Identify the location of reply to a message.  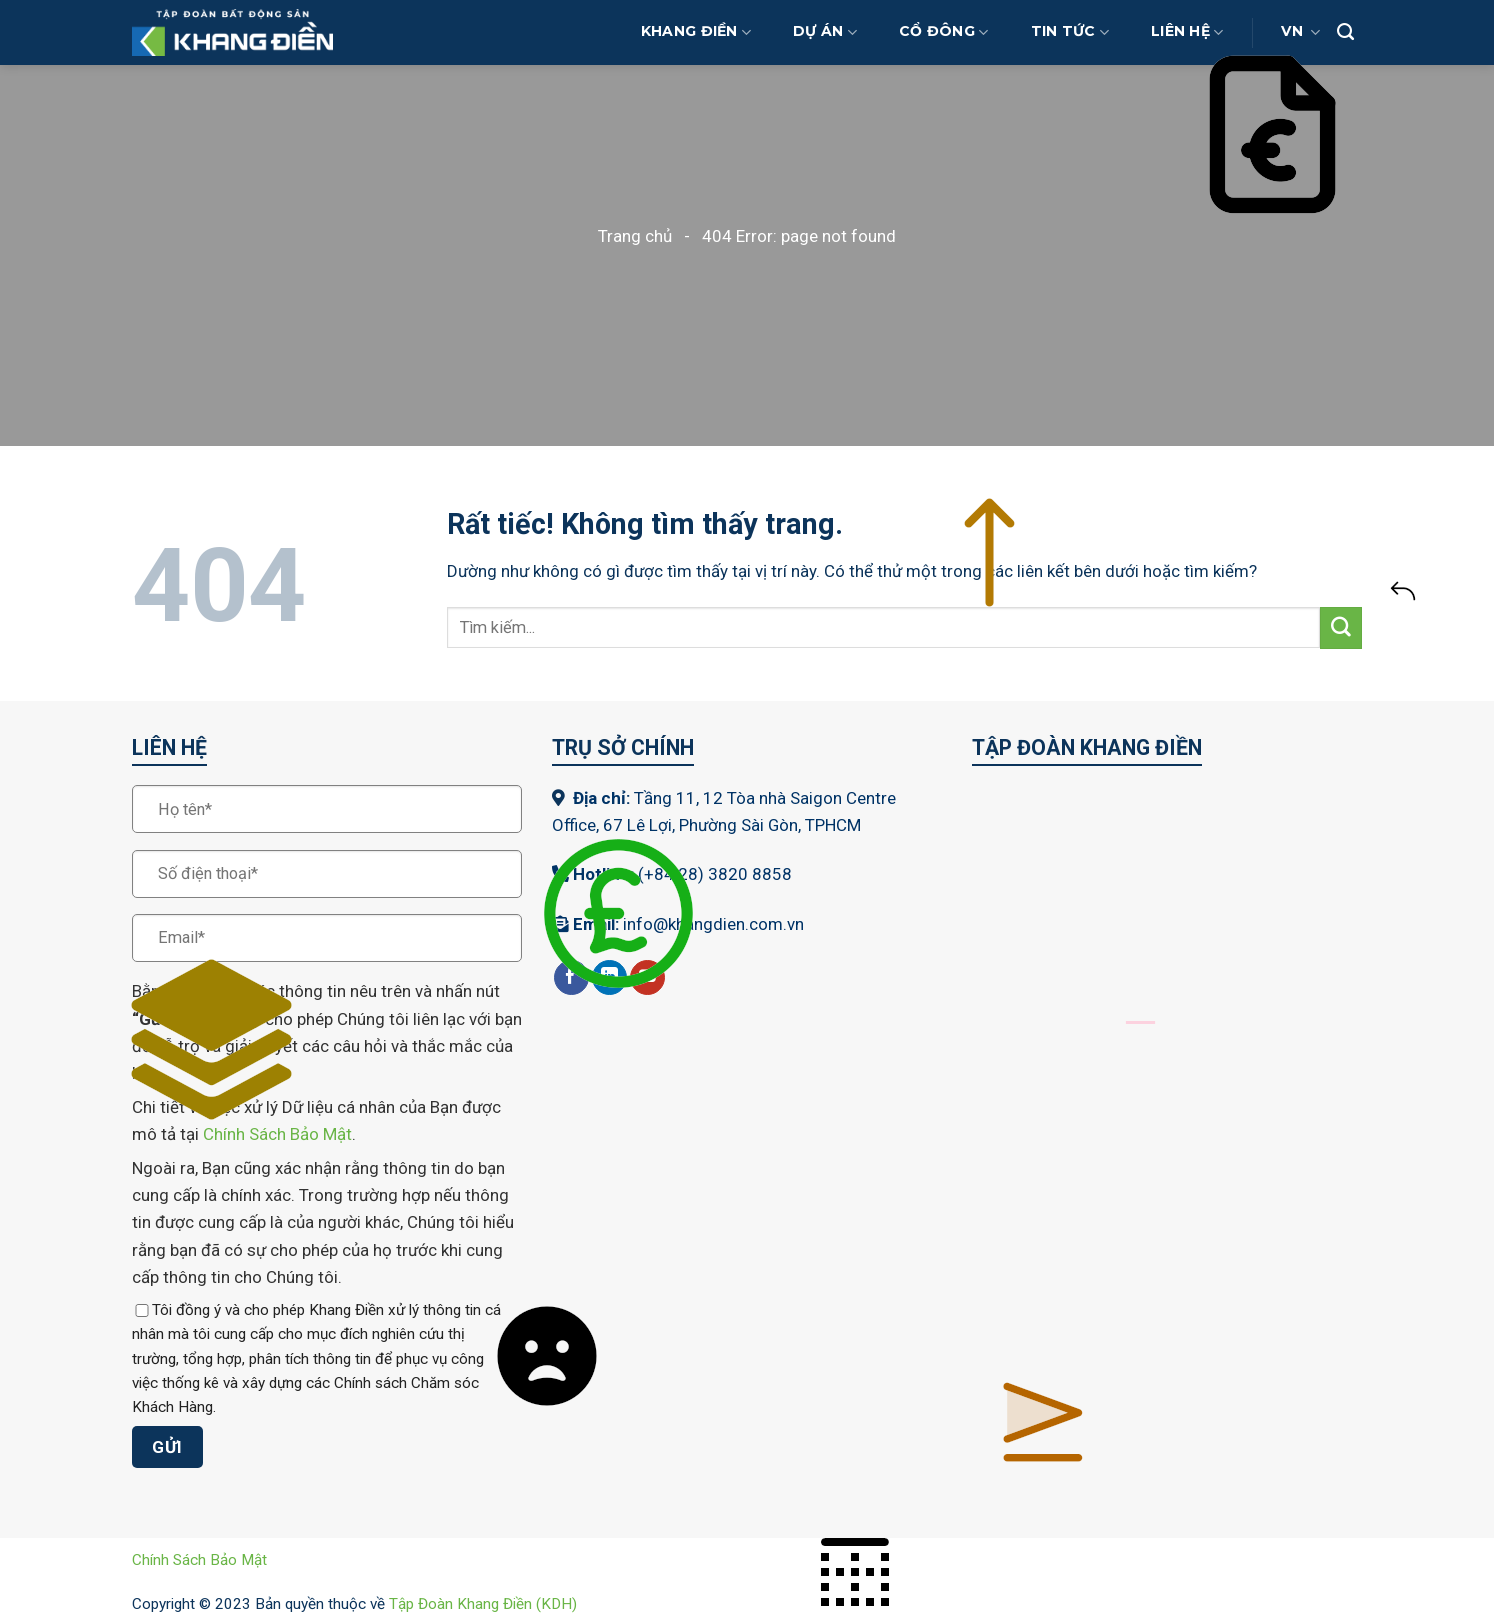
(1403, 591).